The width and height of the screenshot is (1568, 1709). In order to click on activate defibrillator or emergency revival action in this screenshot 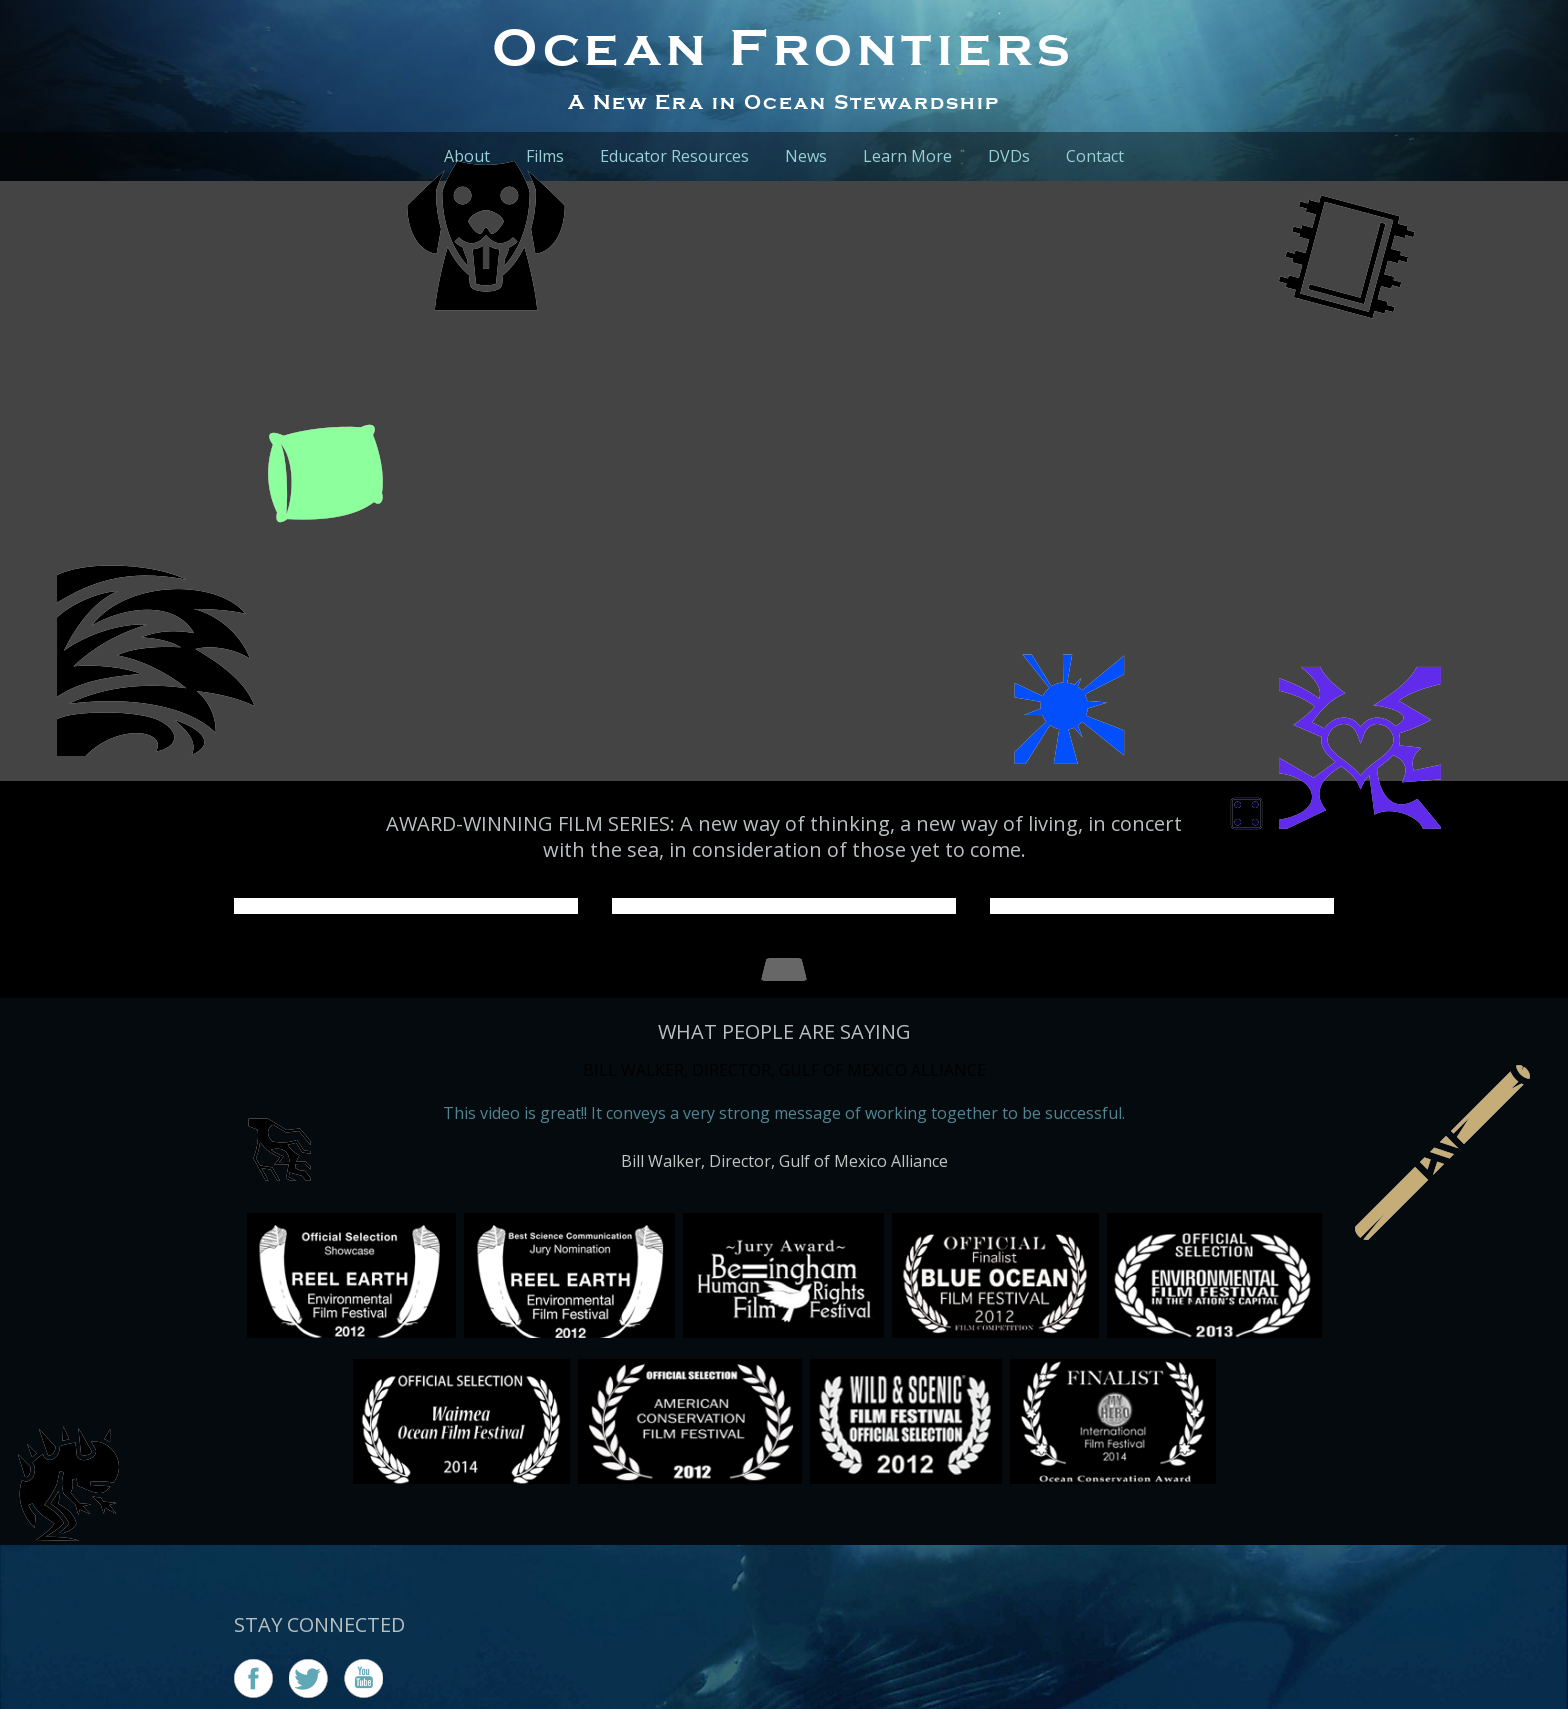, I will do `click(1359, 747)`.